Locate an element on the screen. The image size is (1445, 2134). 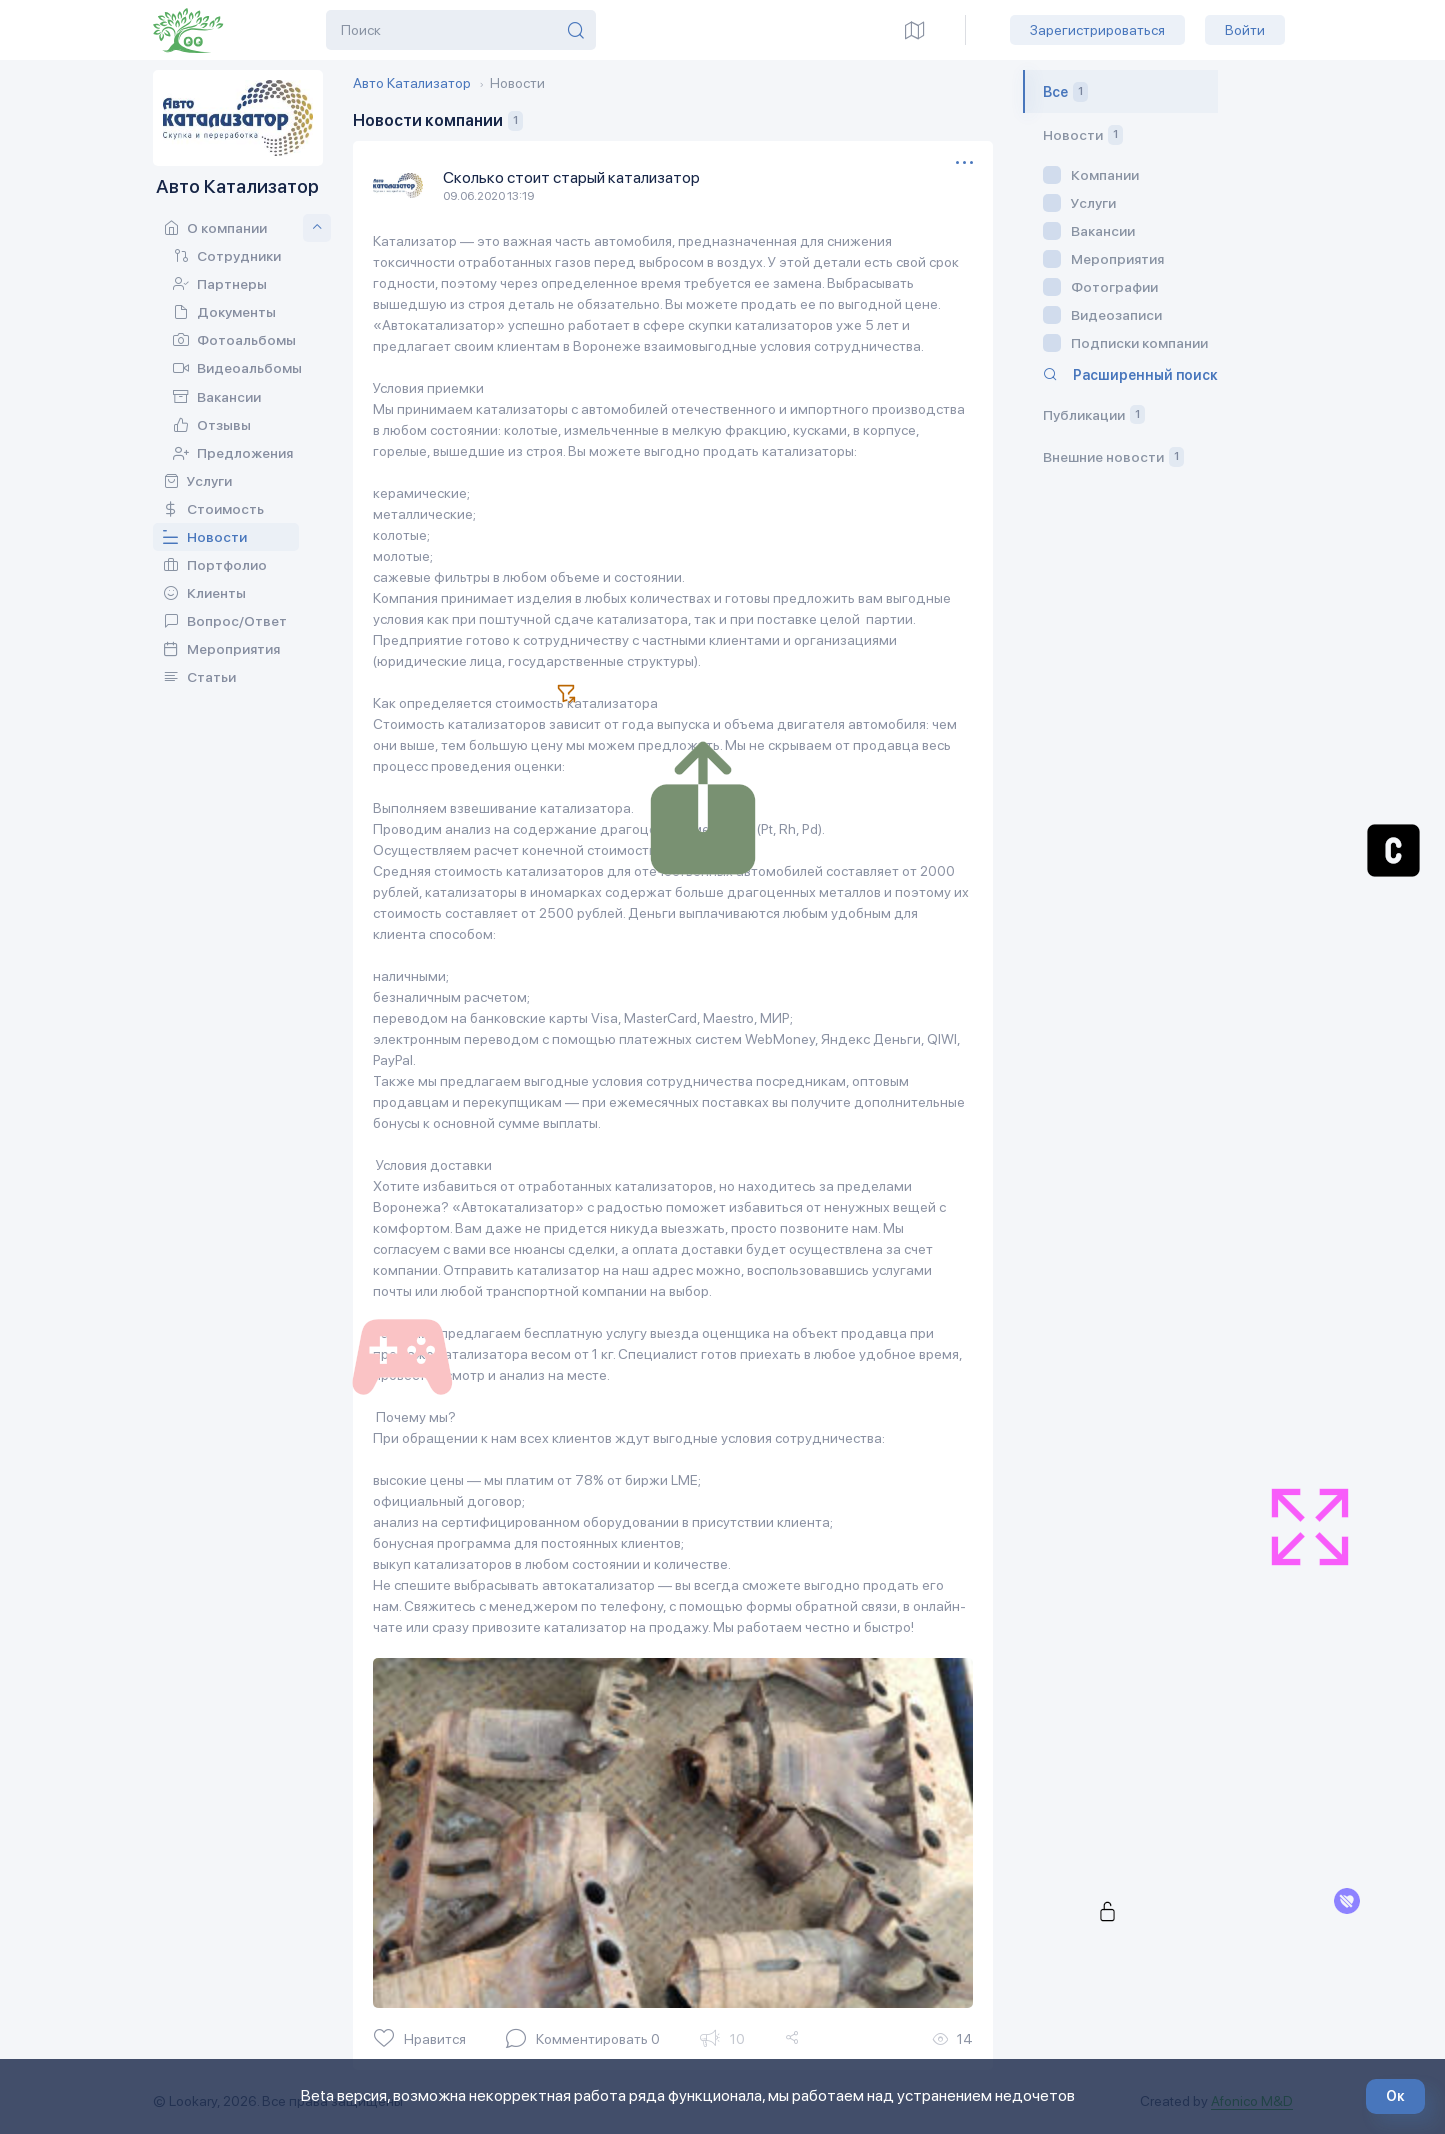
indicates an unlocked or unsecured state is located at coordinates (1107, 1911).